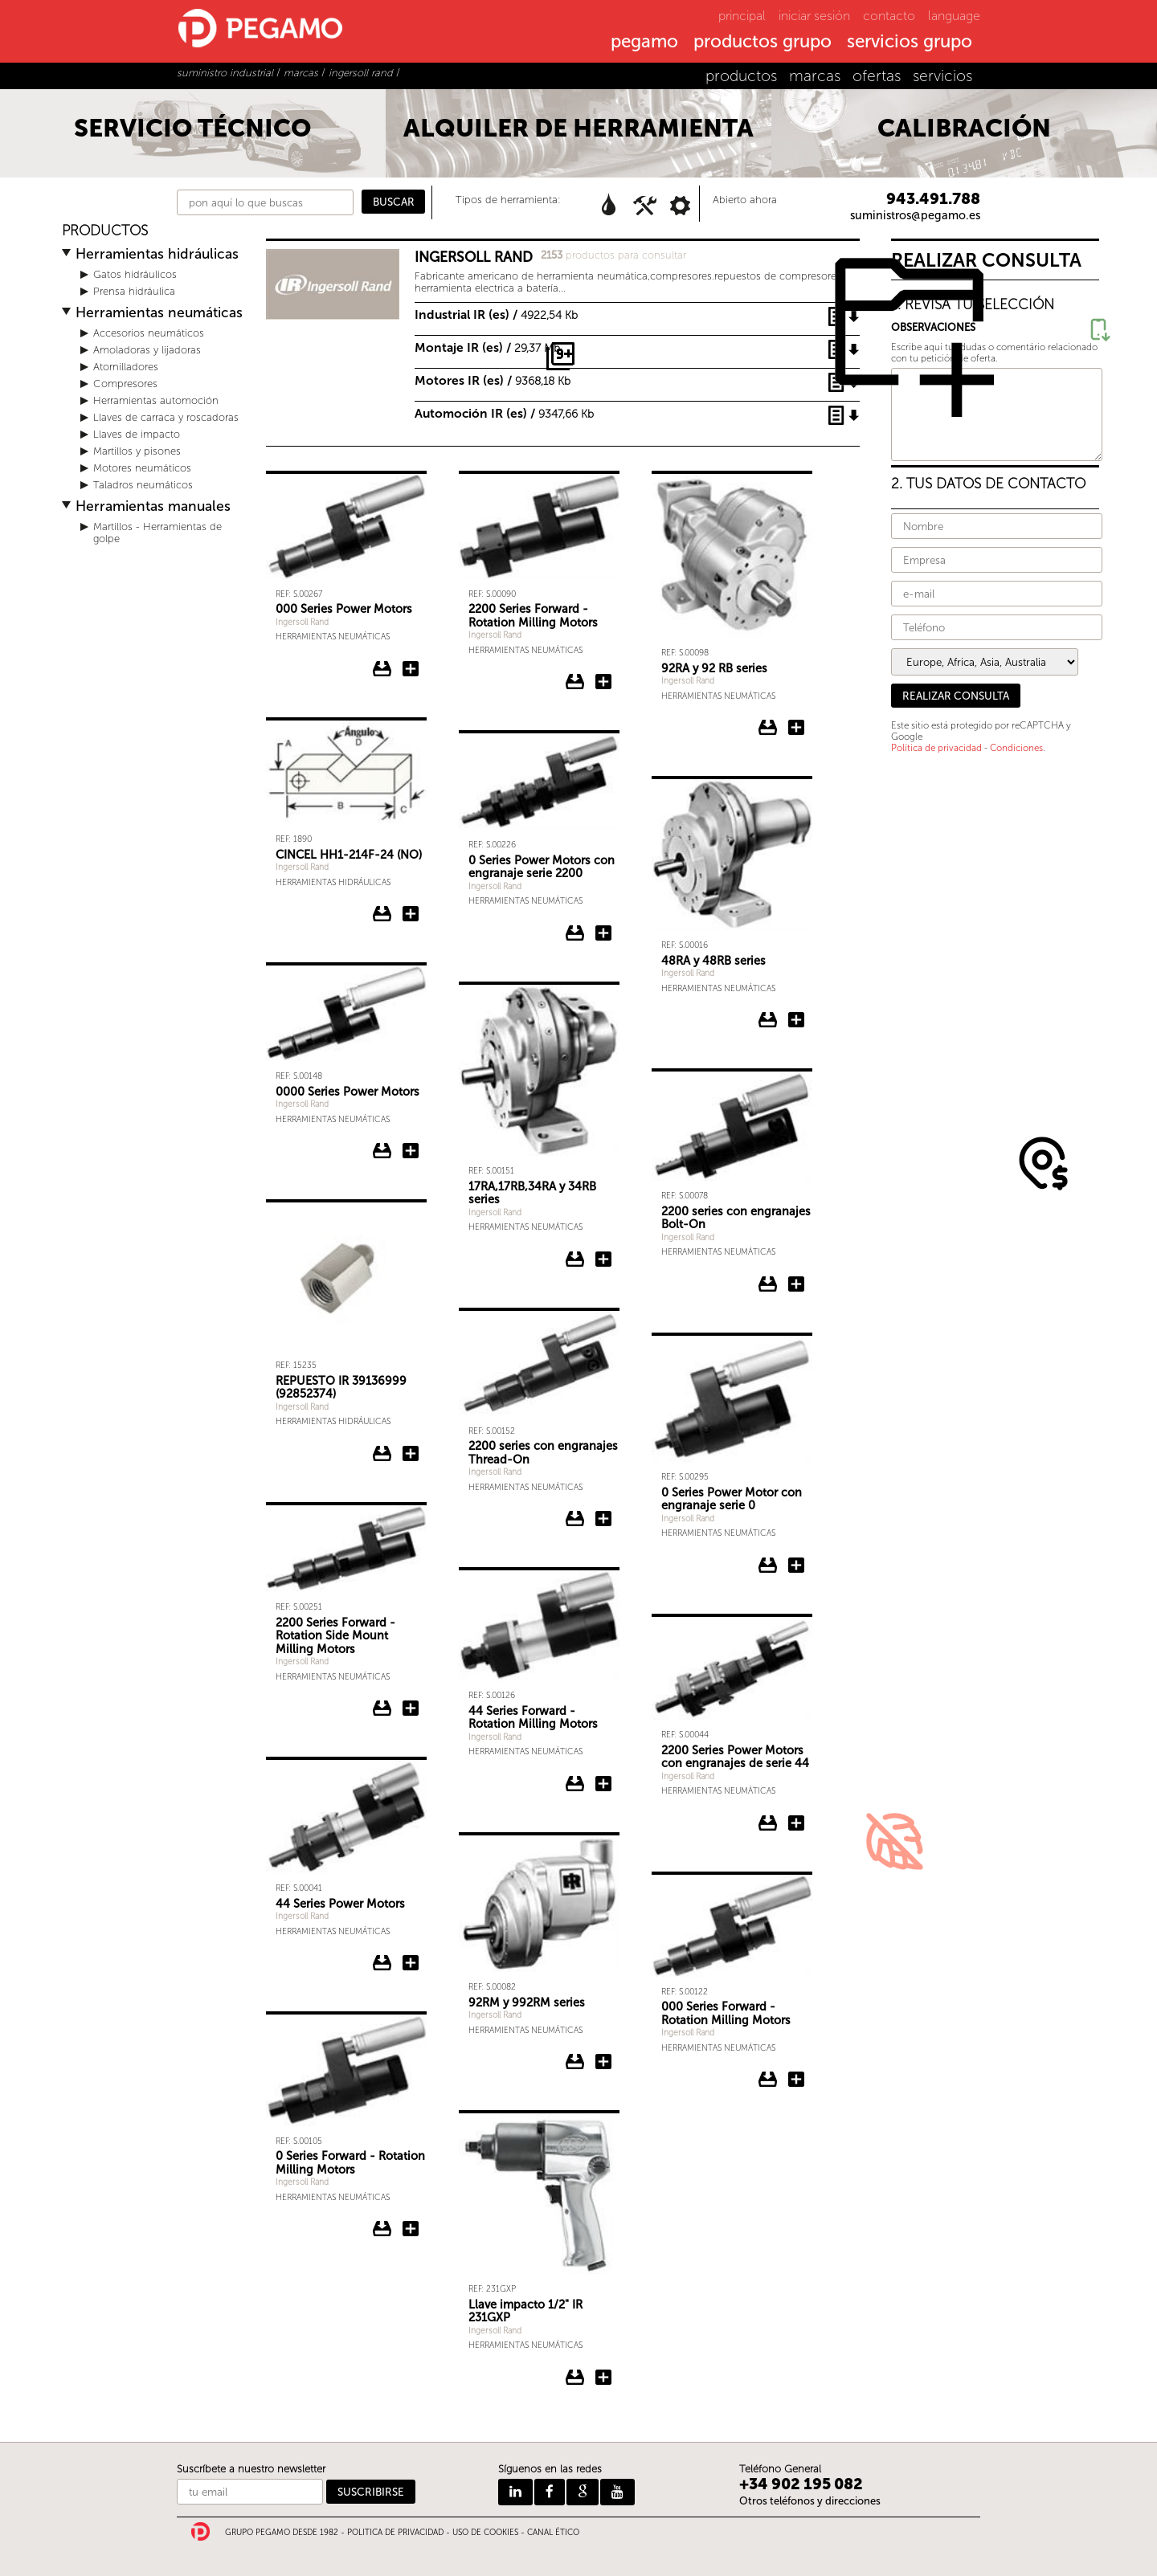 The image size is (1157, 2576). Describe the element at coordinates (1098, 329) in the screenshot. I see `download to mobile device` at that location.